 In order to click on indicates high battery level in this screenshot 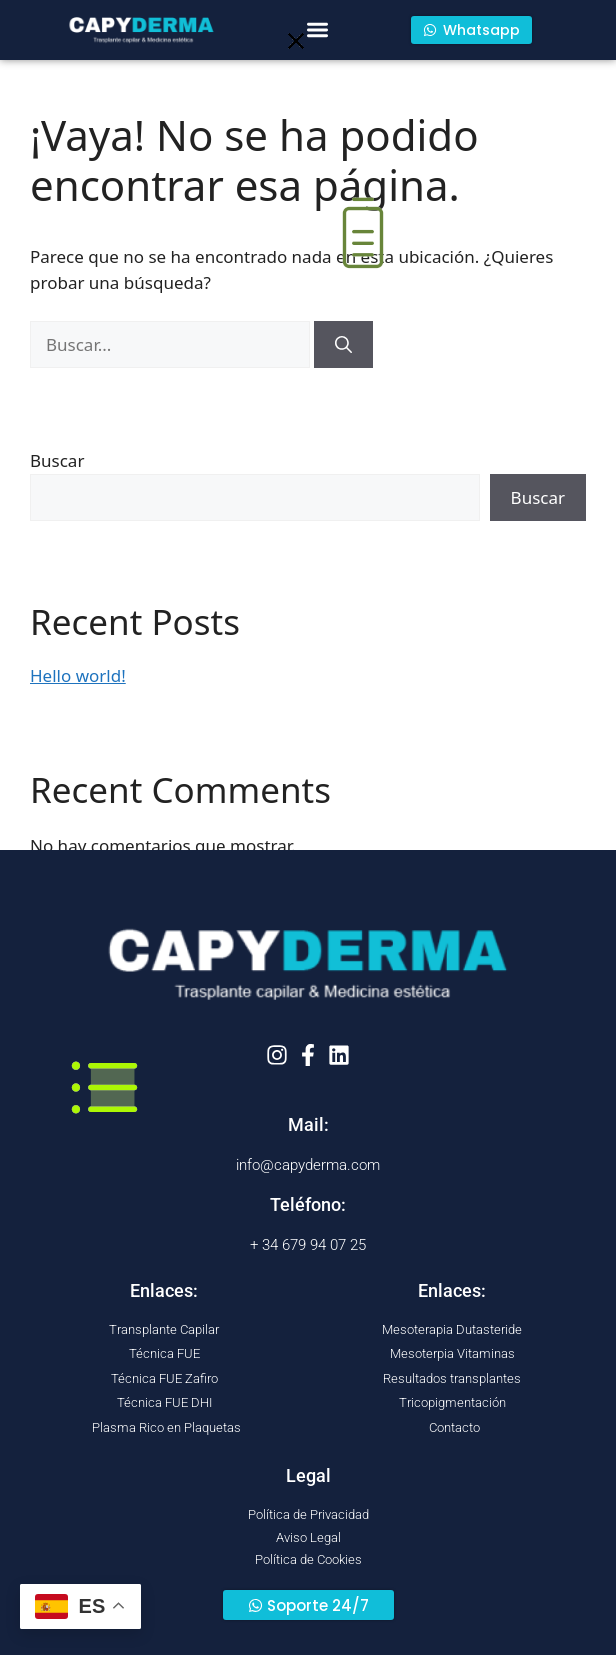, I will do `click(363, 234)`.